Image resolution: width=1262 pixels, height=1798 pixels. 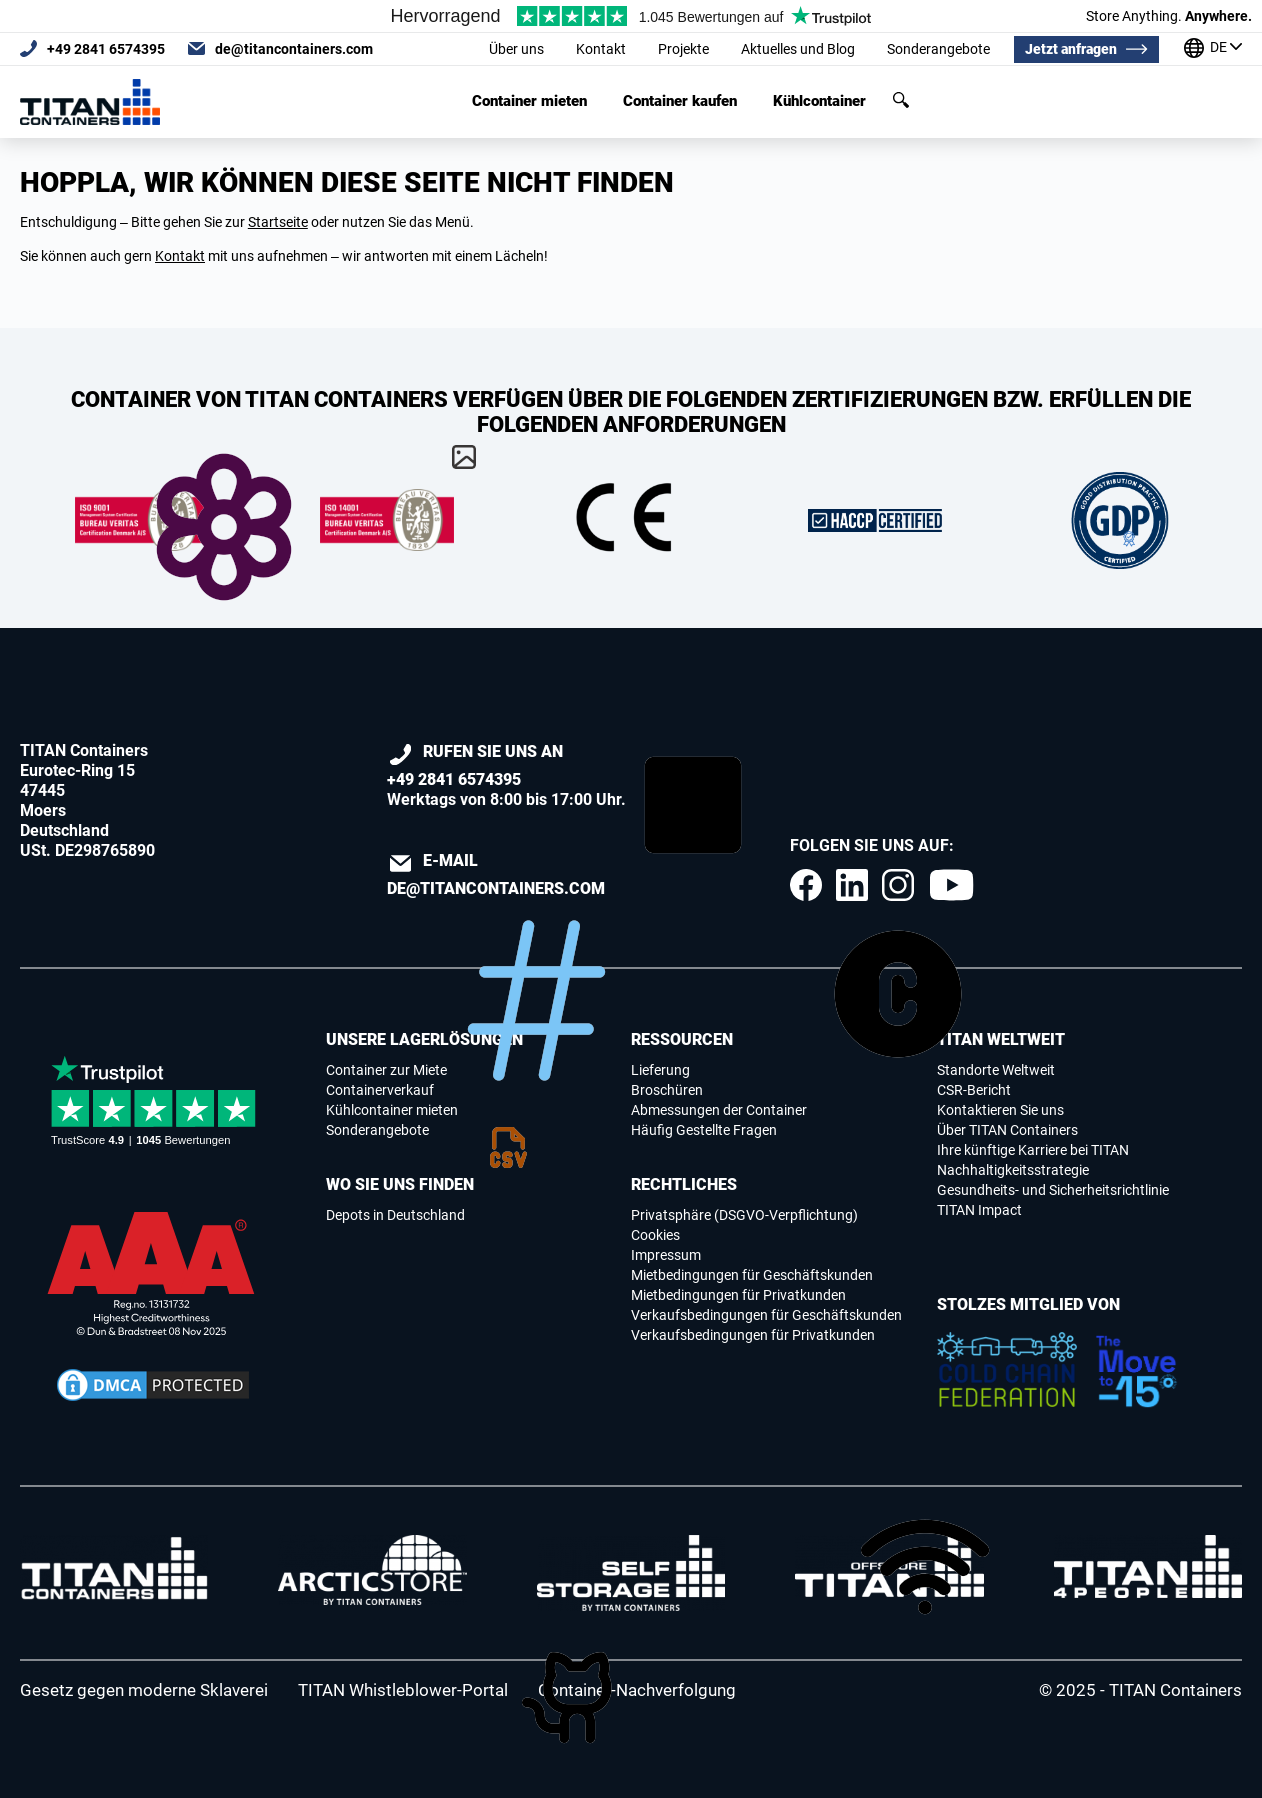 What do you see at coordinates (464, 457) in the screenshot?
I see `view image or photo` at bounding box center [464, 457].